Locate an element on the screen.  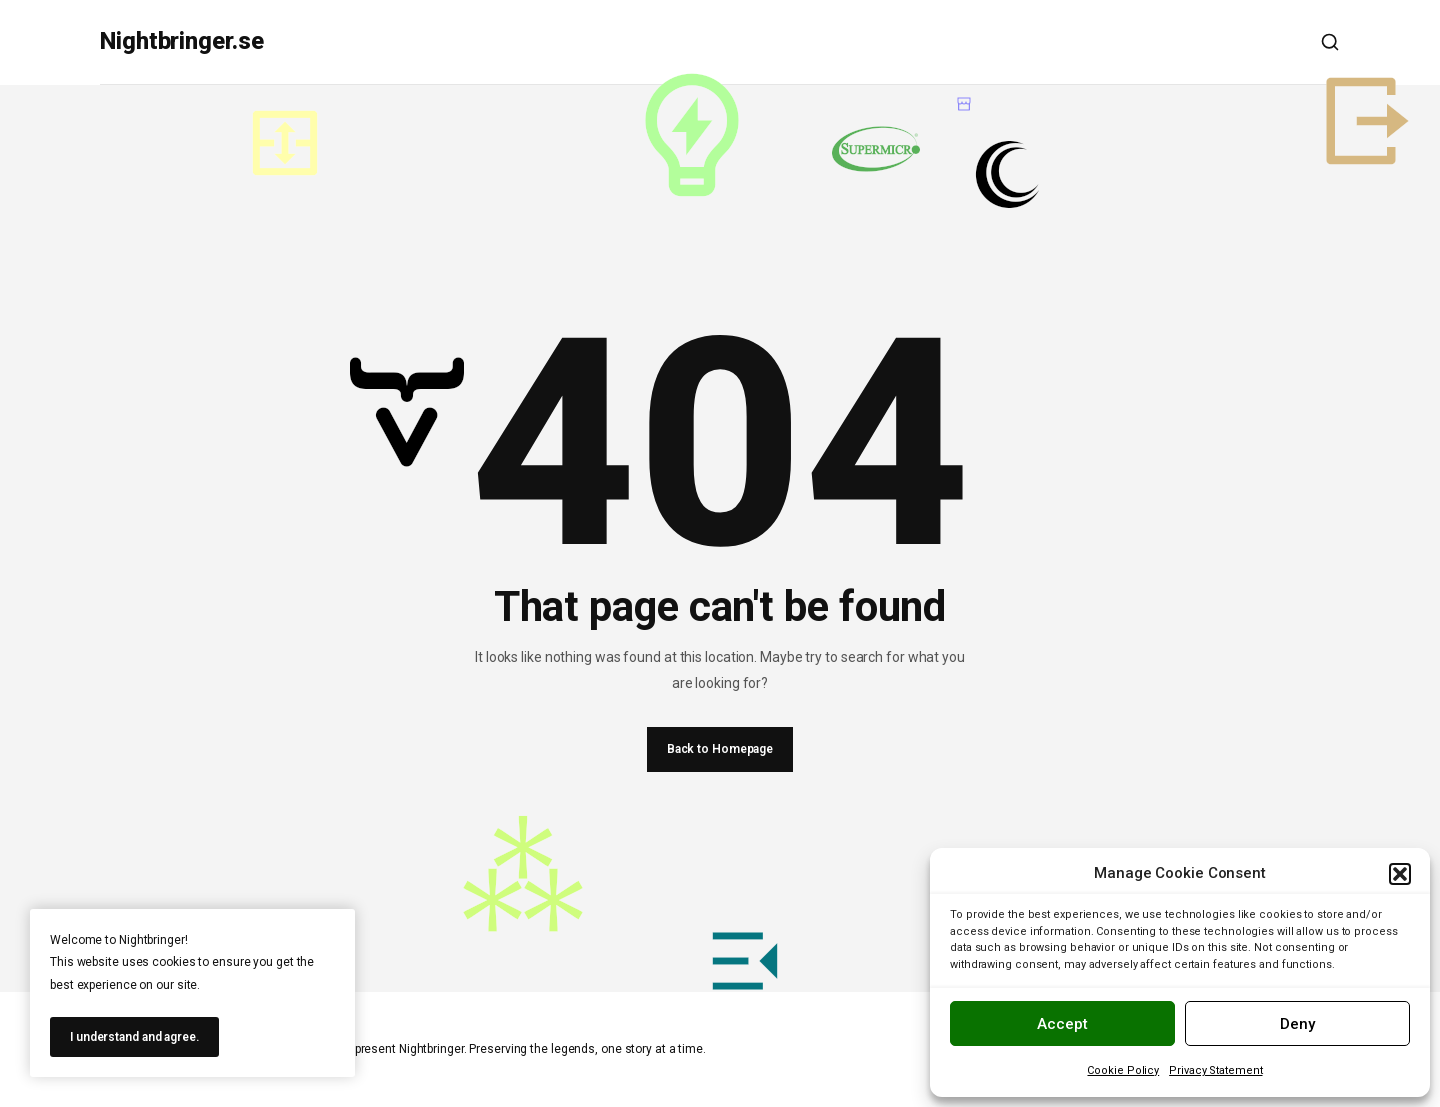
Supermicro company logo is located at coordinates (876, 149).